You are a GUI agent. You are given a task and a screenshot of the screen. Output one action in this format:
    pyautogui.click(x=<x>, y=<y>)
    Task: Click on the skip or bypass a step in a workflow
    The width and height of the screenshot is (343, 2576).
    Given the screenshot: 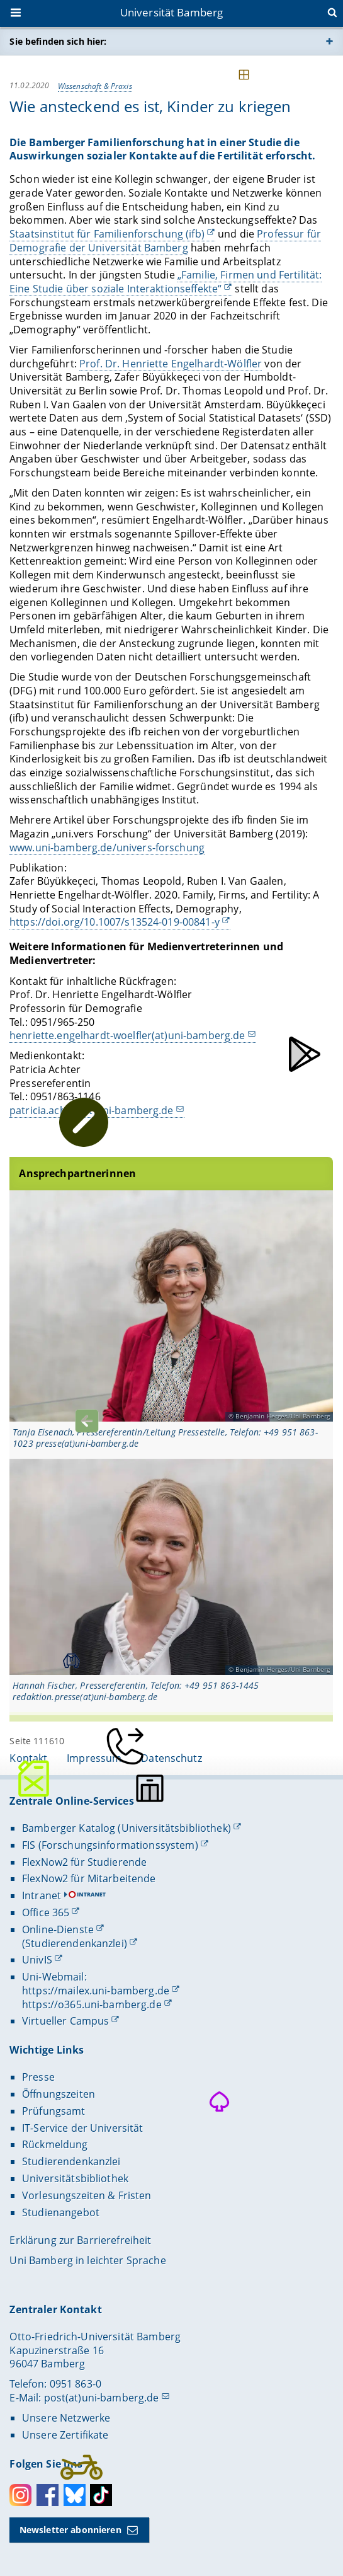 What is the action you would take?
    pyautogui.click(x=84, y=1122)
    